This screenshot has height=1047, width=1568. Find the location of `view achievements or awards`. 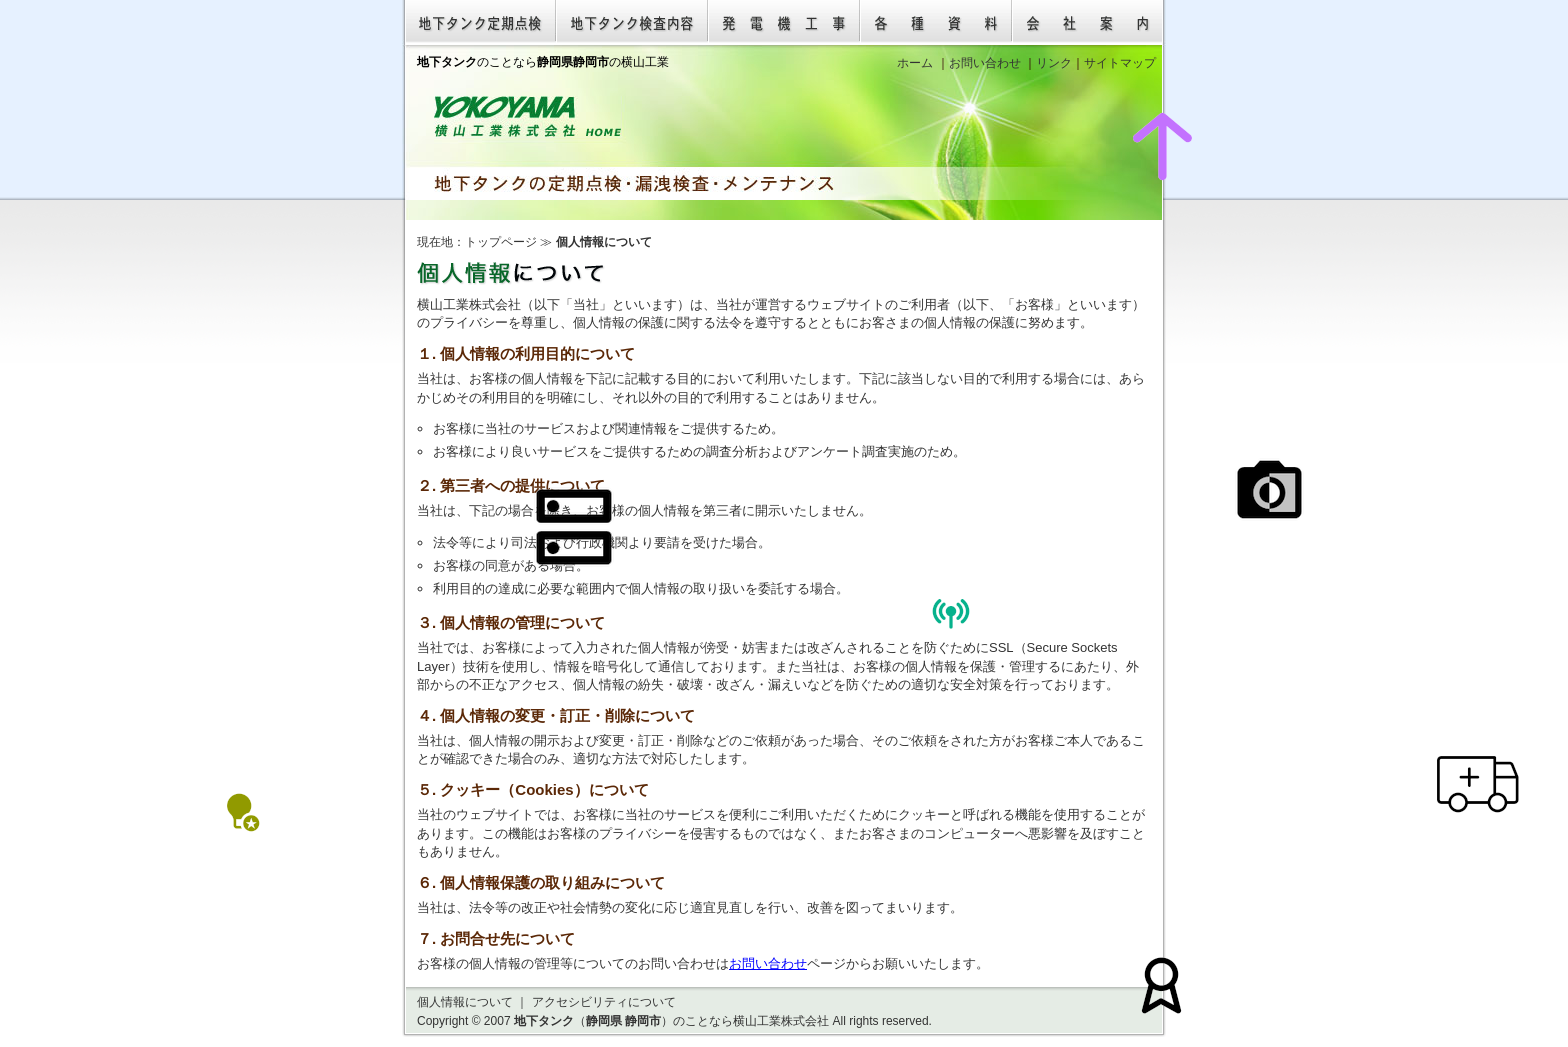

view achievements or awards is located at coordinates (1161, 985).